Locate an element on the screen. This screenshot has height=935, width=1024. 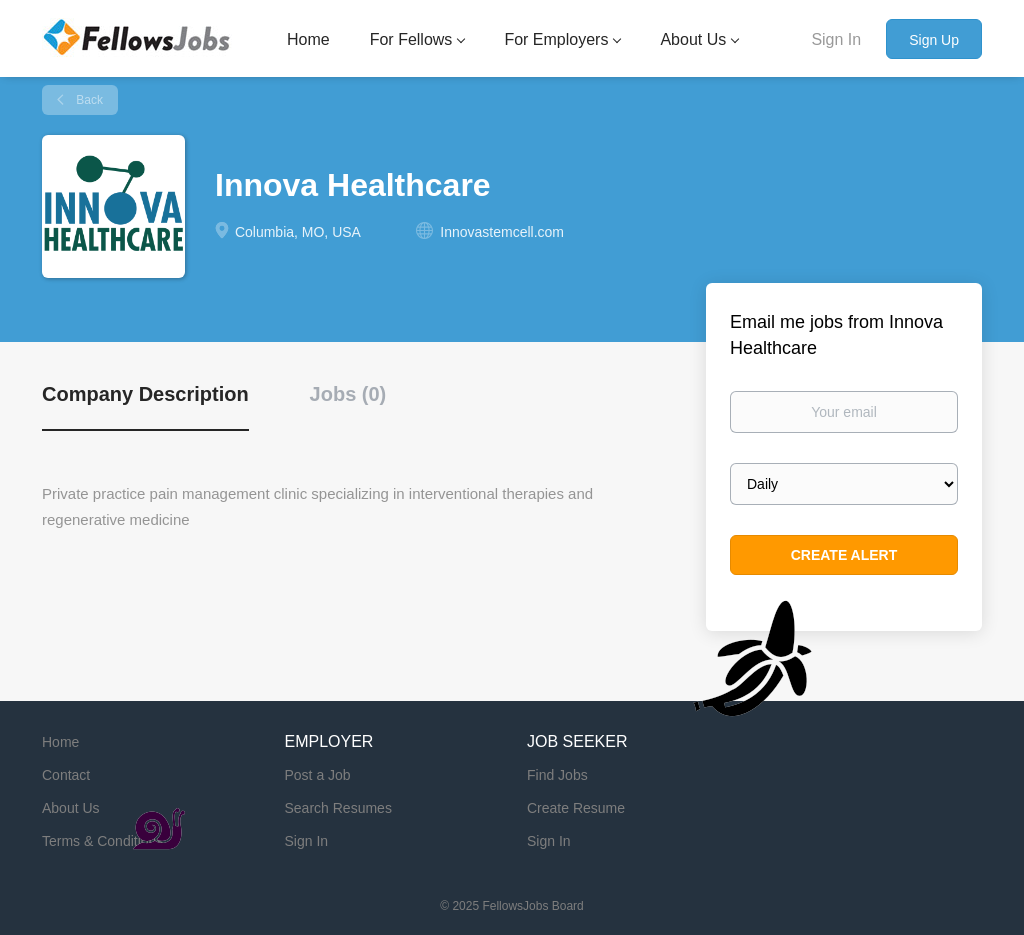
food or fruit category in a game inventory is located at coordinates (752, 658).